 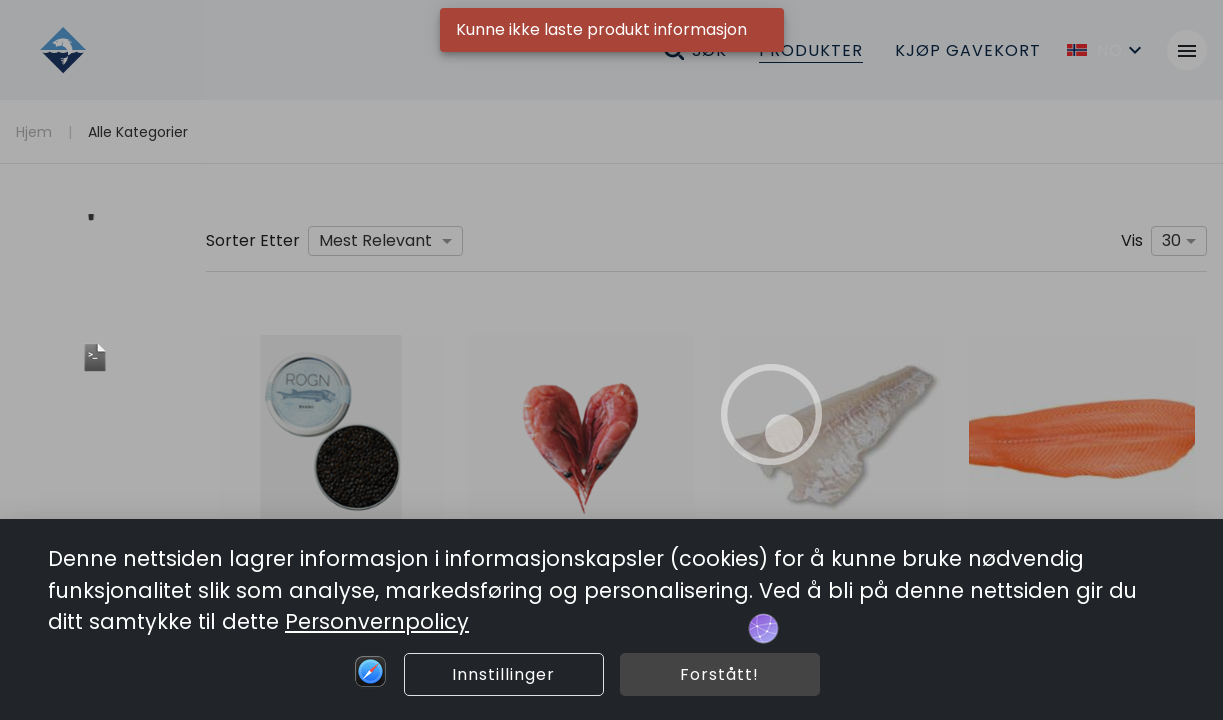 What do you see at coordinates (95, 358) in the screenshot?
I see `a shell script or command line executable file` at bounding box center [95, 358].